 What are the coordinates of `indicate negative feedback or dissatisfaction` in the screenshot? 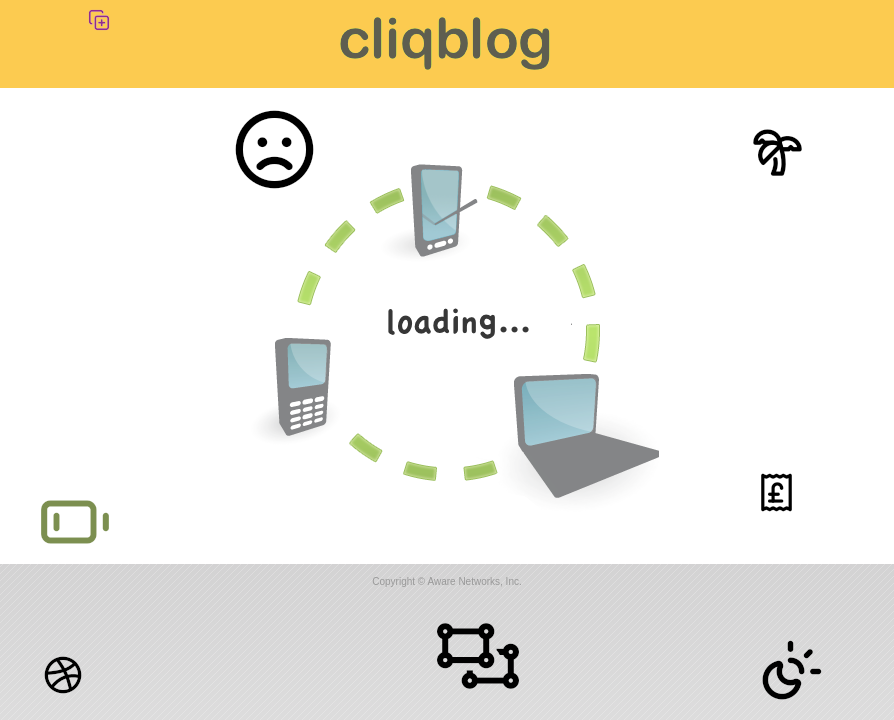 It's located at (274, 149).